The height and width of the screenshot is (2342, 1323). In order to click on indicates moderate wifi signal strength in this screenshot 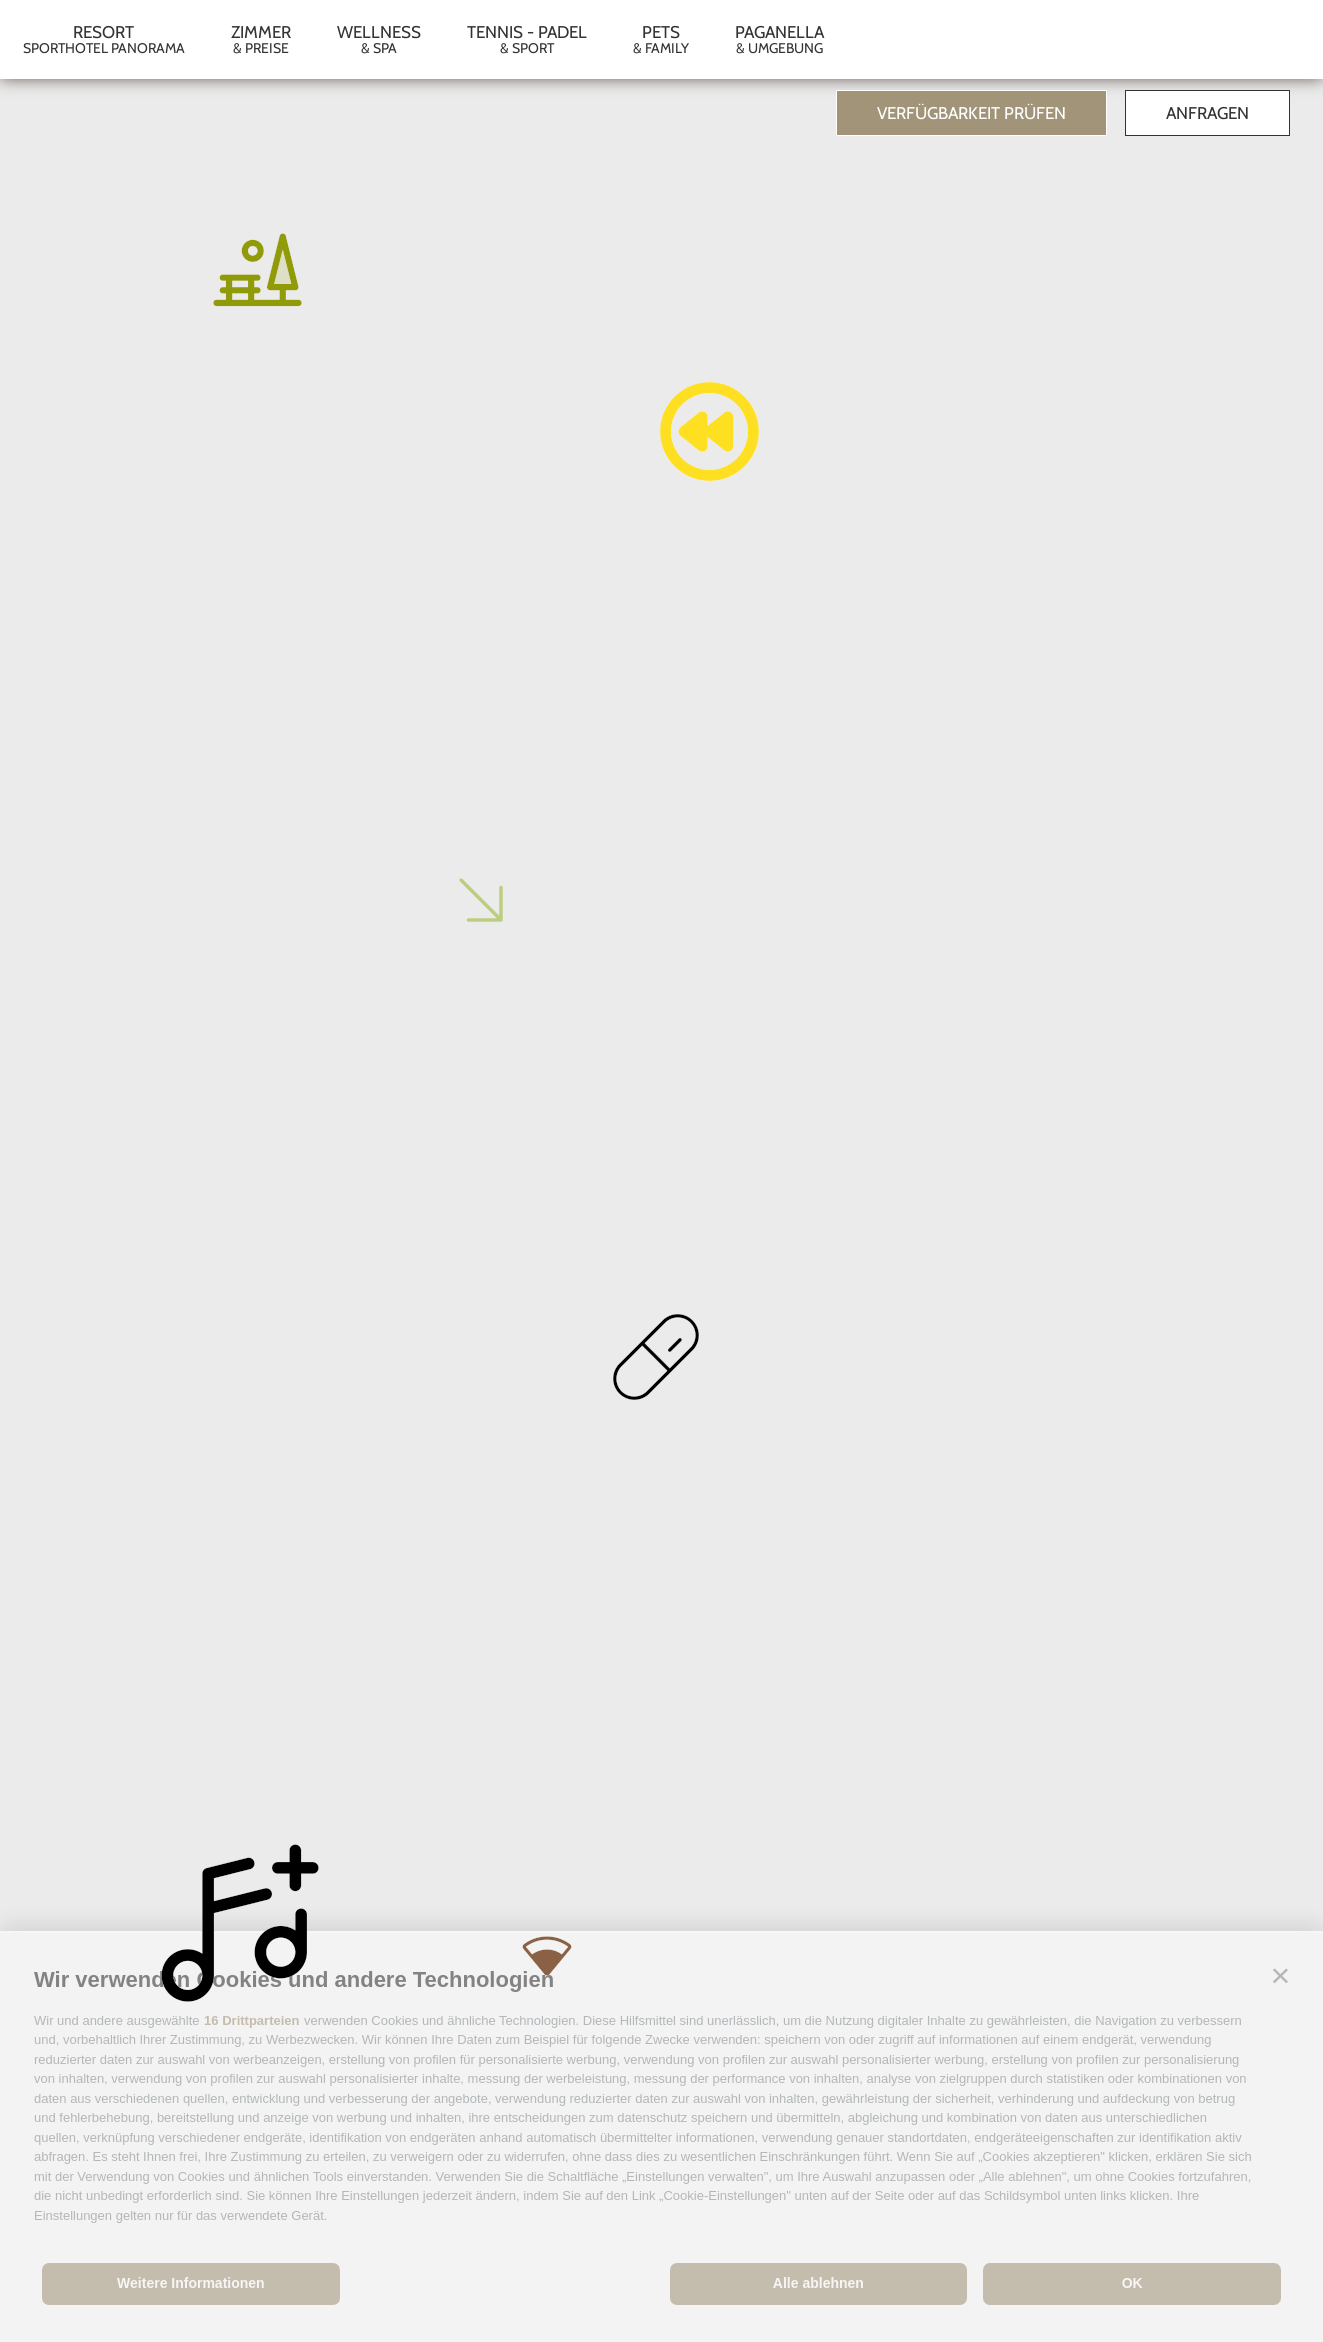, I will do `click(547, 1956)`.